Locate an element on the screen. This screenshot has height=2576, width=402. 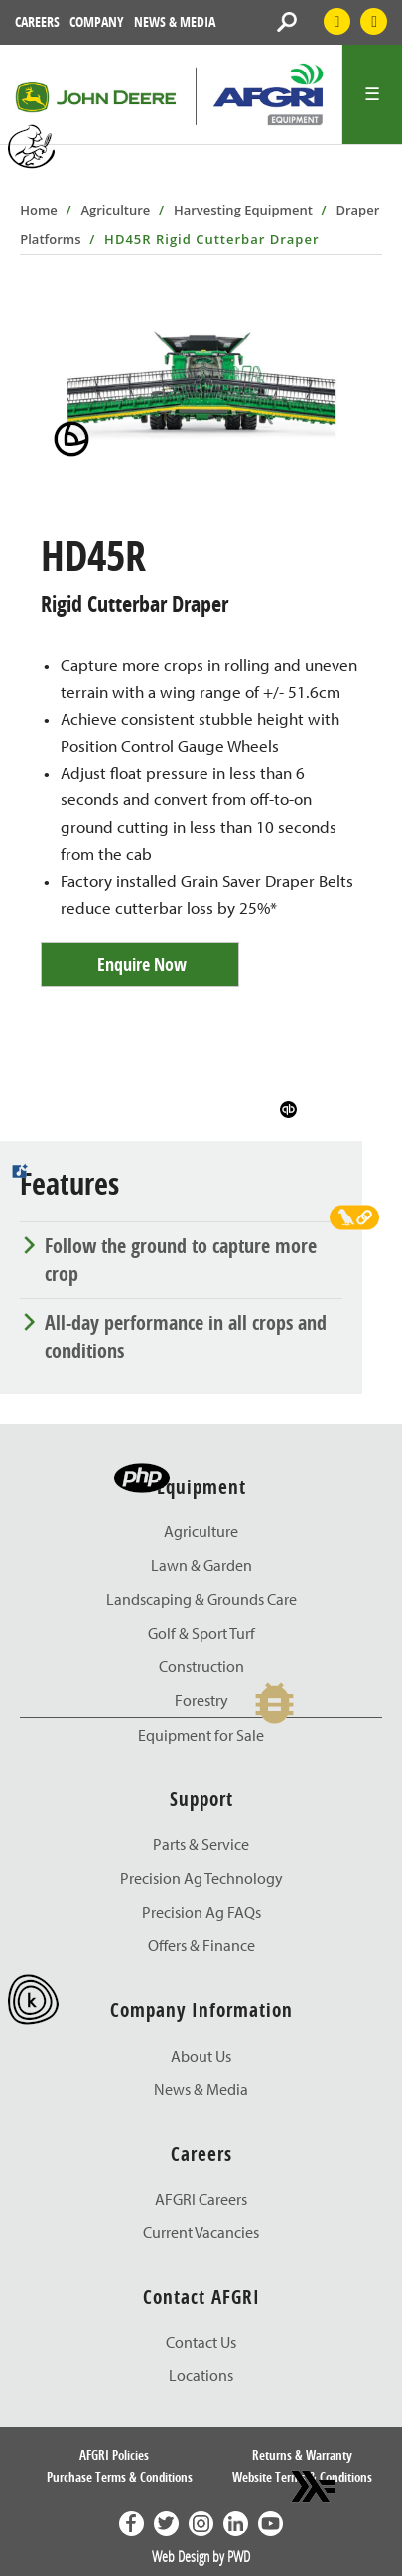
report a bug or software issue is located at coordinates (274, 1702).